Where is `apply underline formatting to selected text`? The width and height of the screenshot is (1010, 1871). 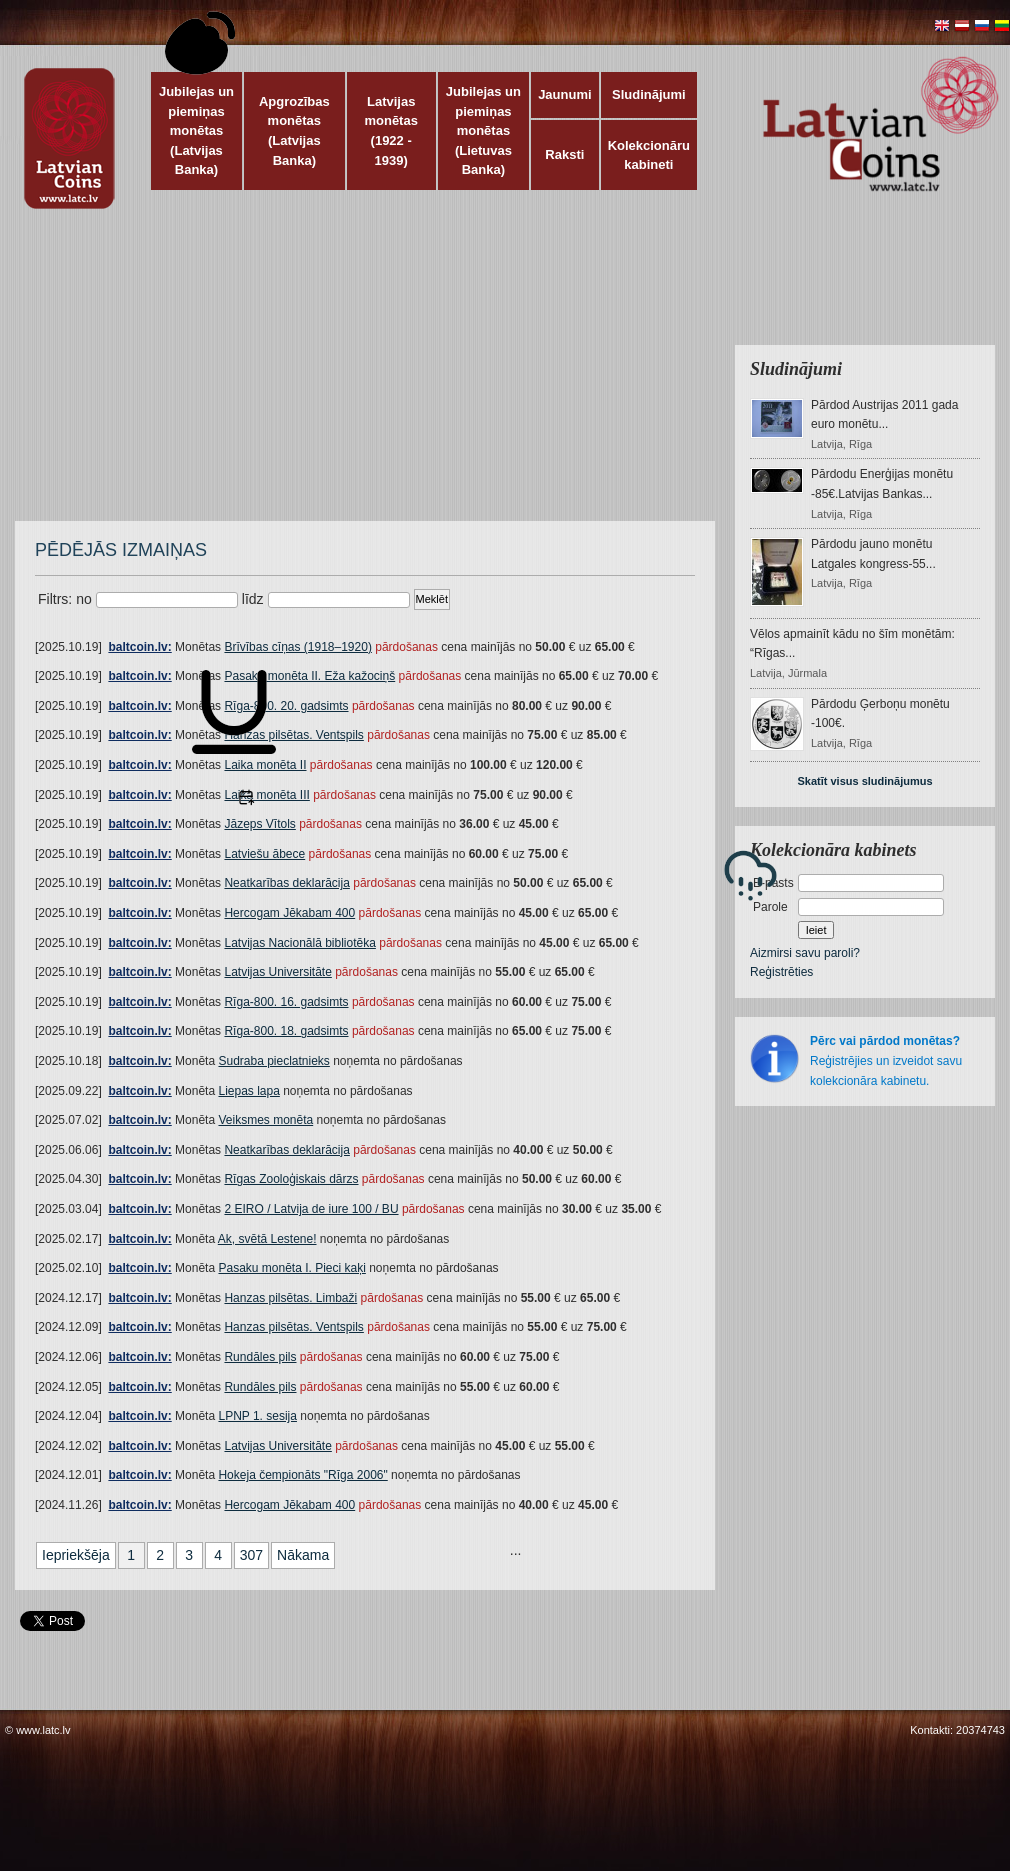
apply underline formatting to selected text is located at coordinates (234, 712).